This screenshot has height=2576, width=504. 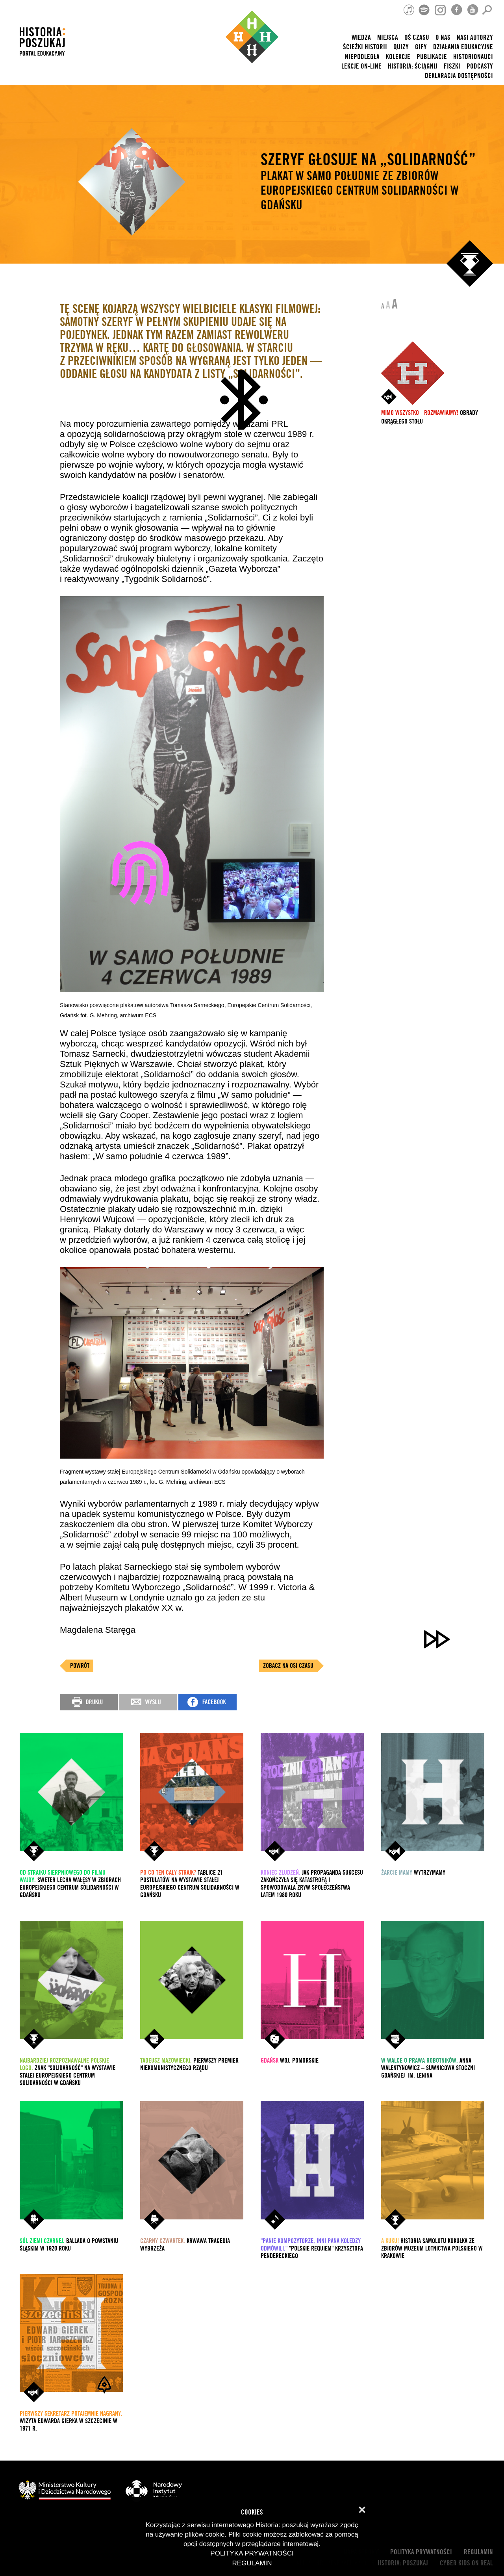 What do you see at coordinates (104, 2385) in the screenshot?
I see `launch or explore a space-themed app` at bounding box center [104, 2385].